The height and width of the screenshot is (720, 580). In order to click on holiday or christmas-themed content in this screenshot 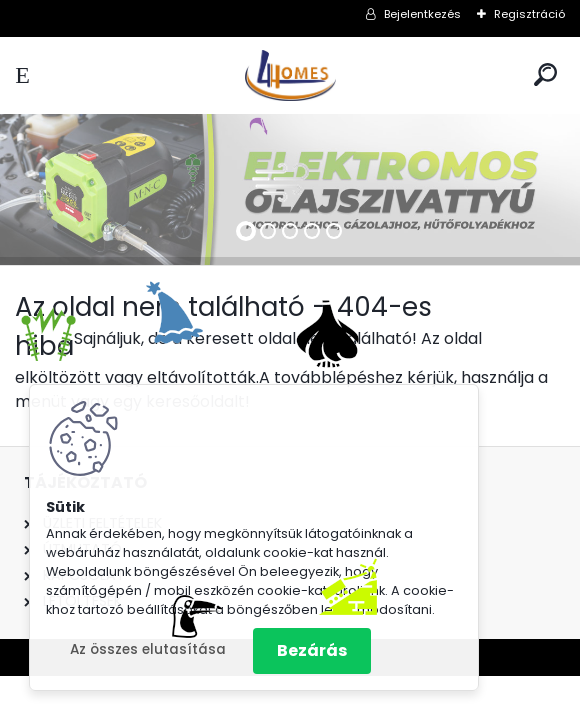, I will do `click(174, 312)`.